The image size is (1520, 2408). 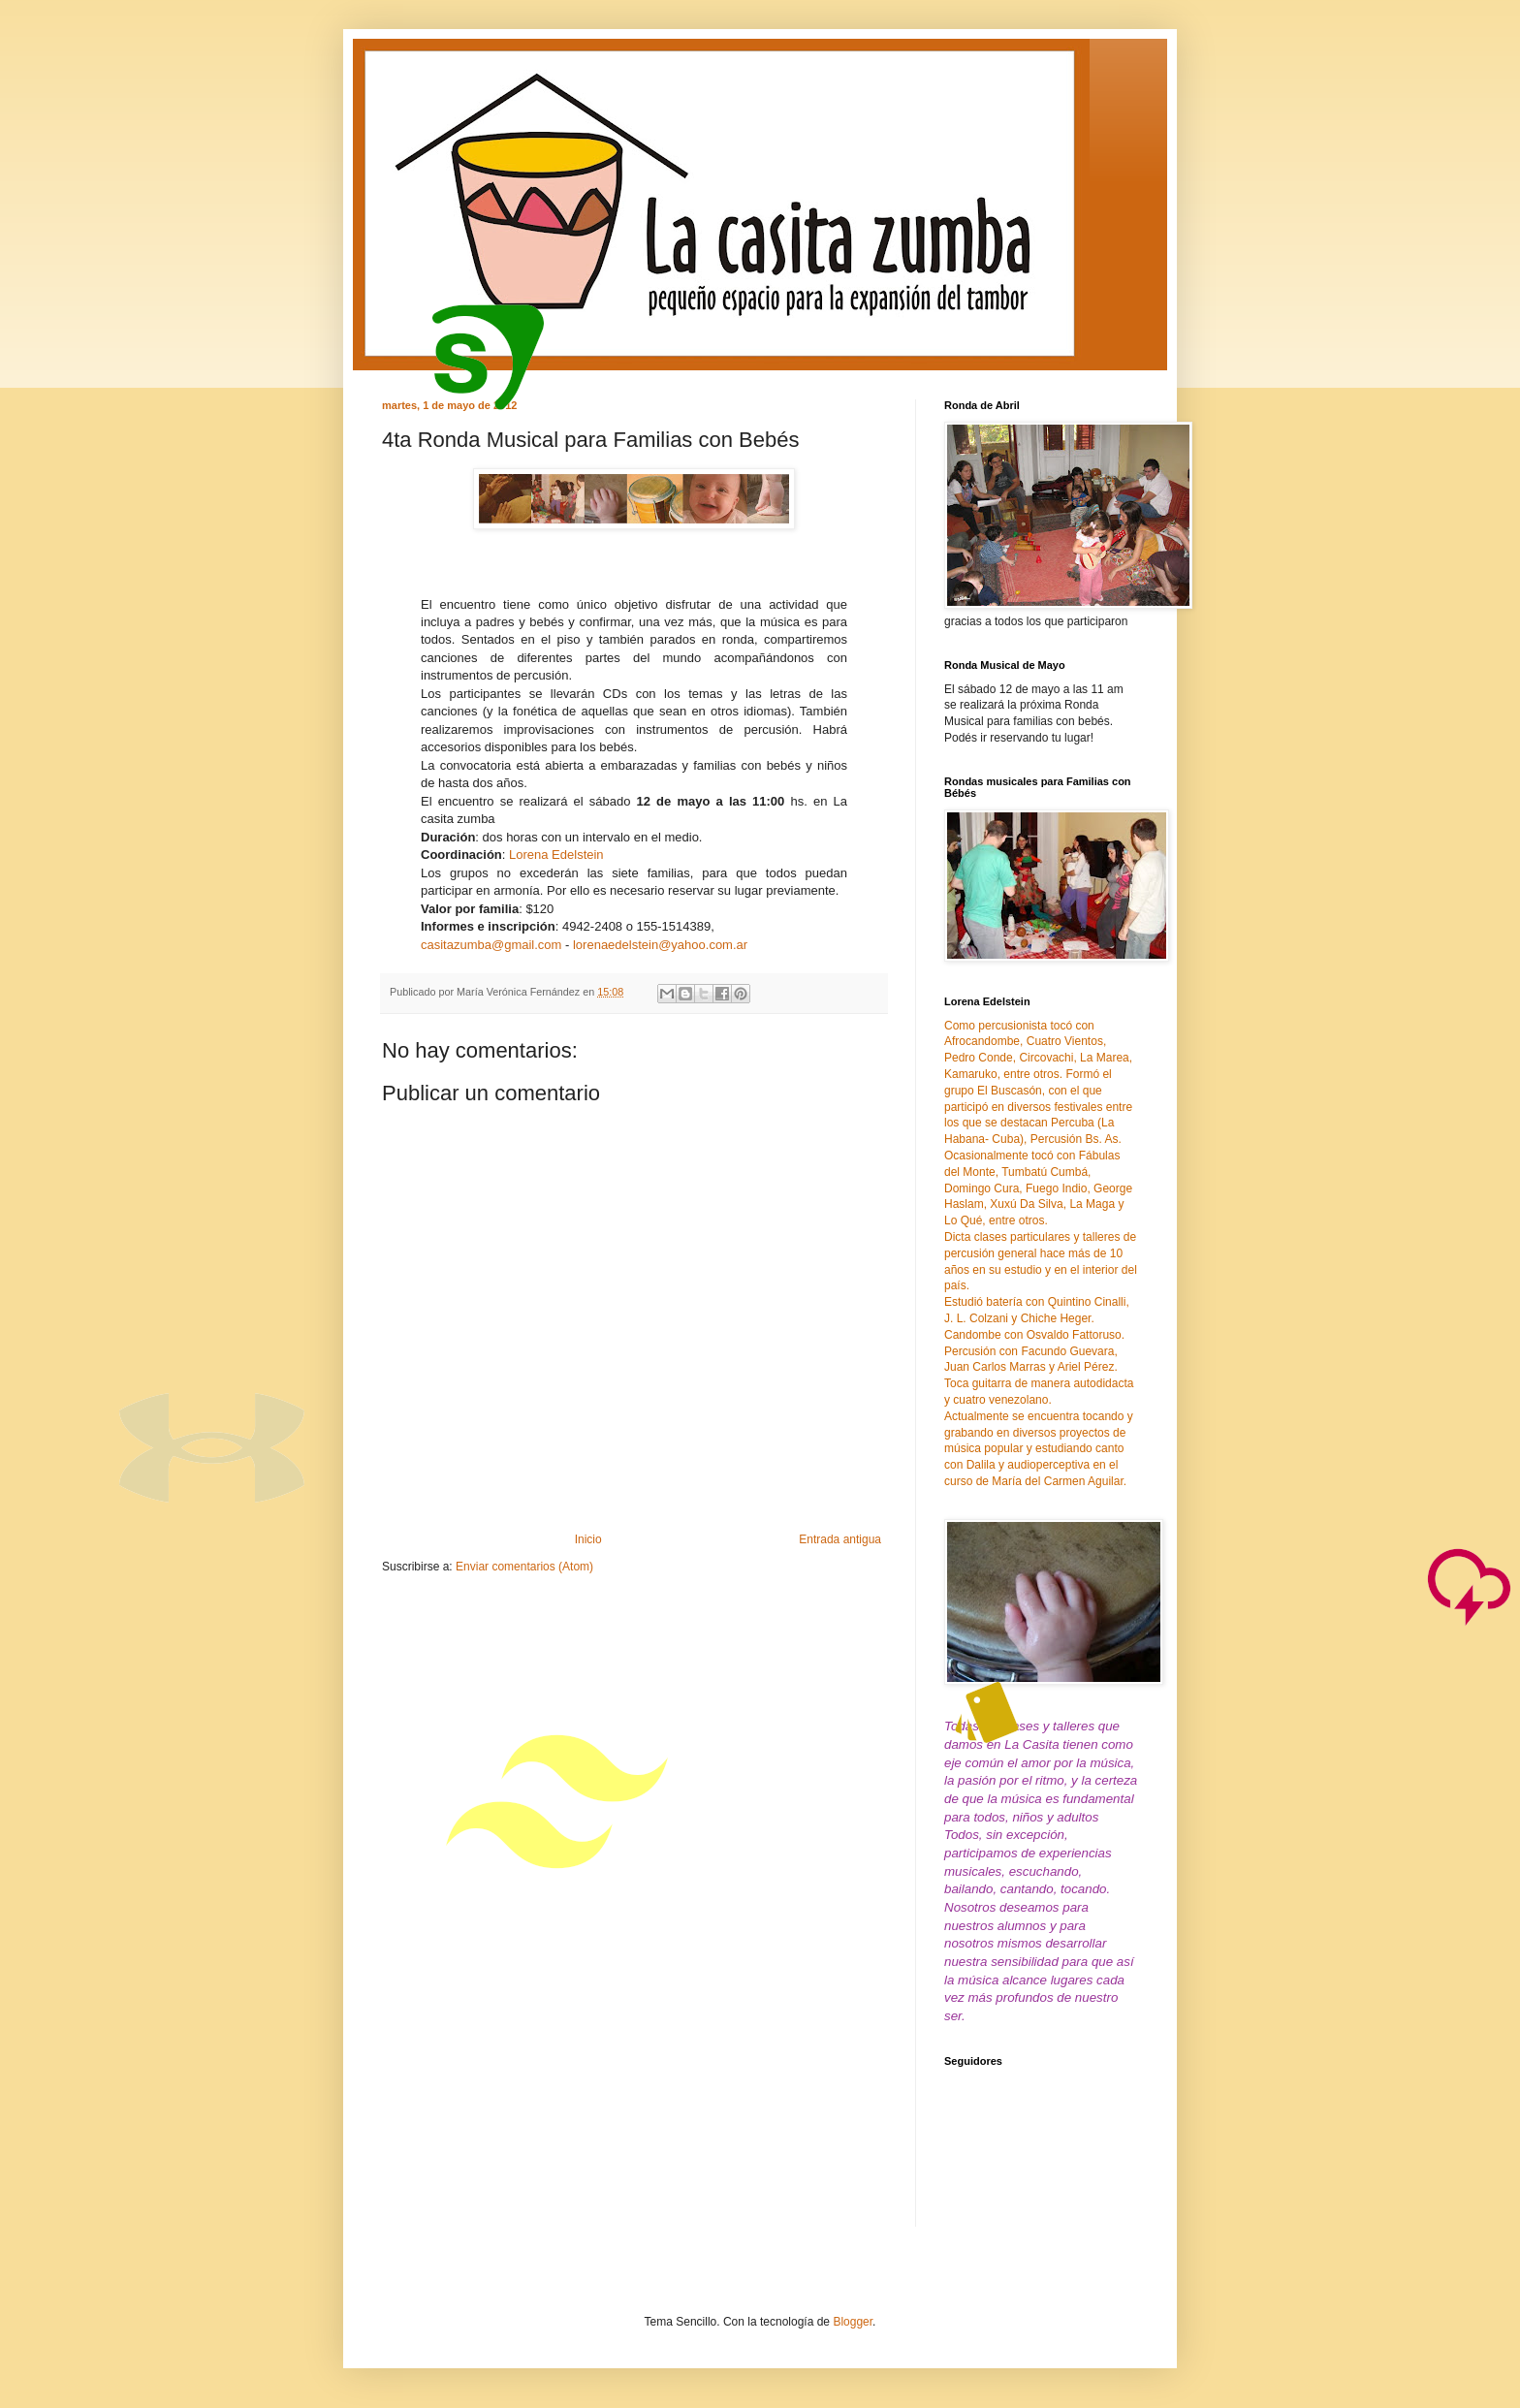 I want to click on source engine logo, so click(x=488, y=357).